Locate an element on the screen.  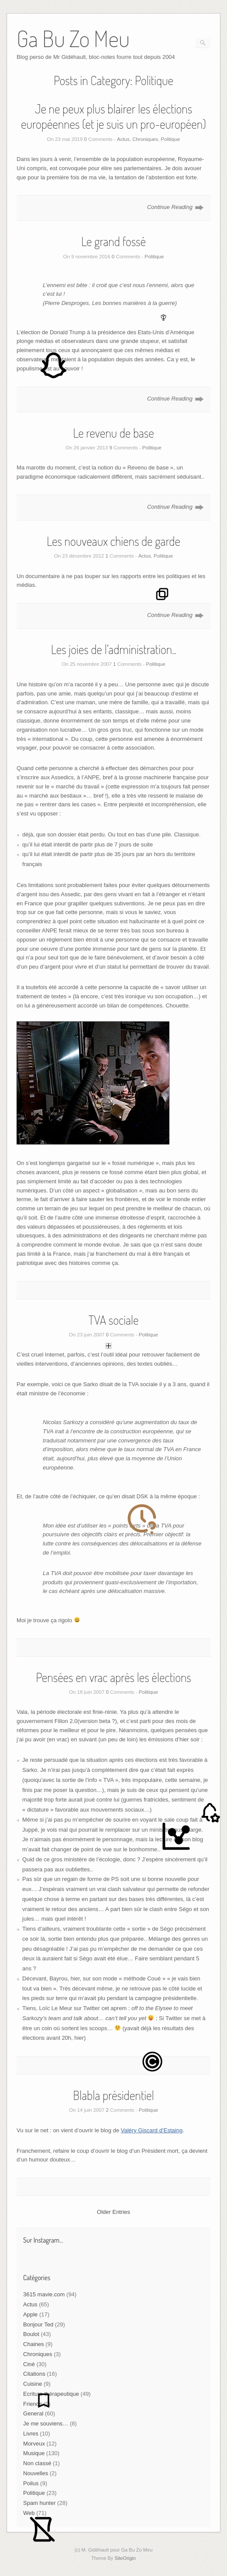
view scatter plot or data visualization is located at coordinates (176, 1836).